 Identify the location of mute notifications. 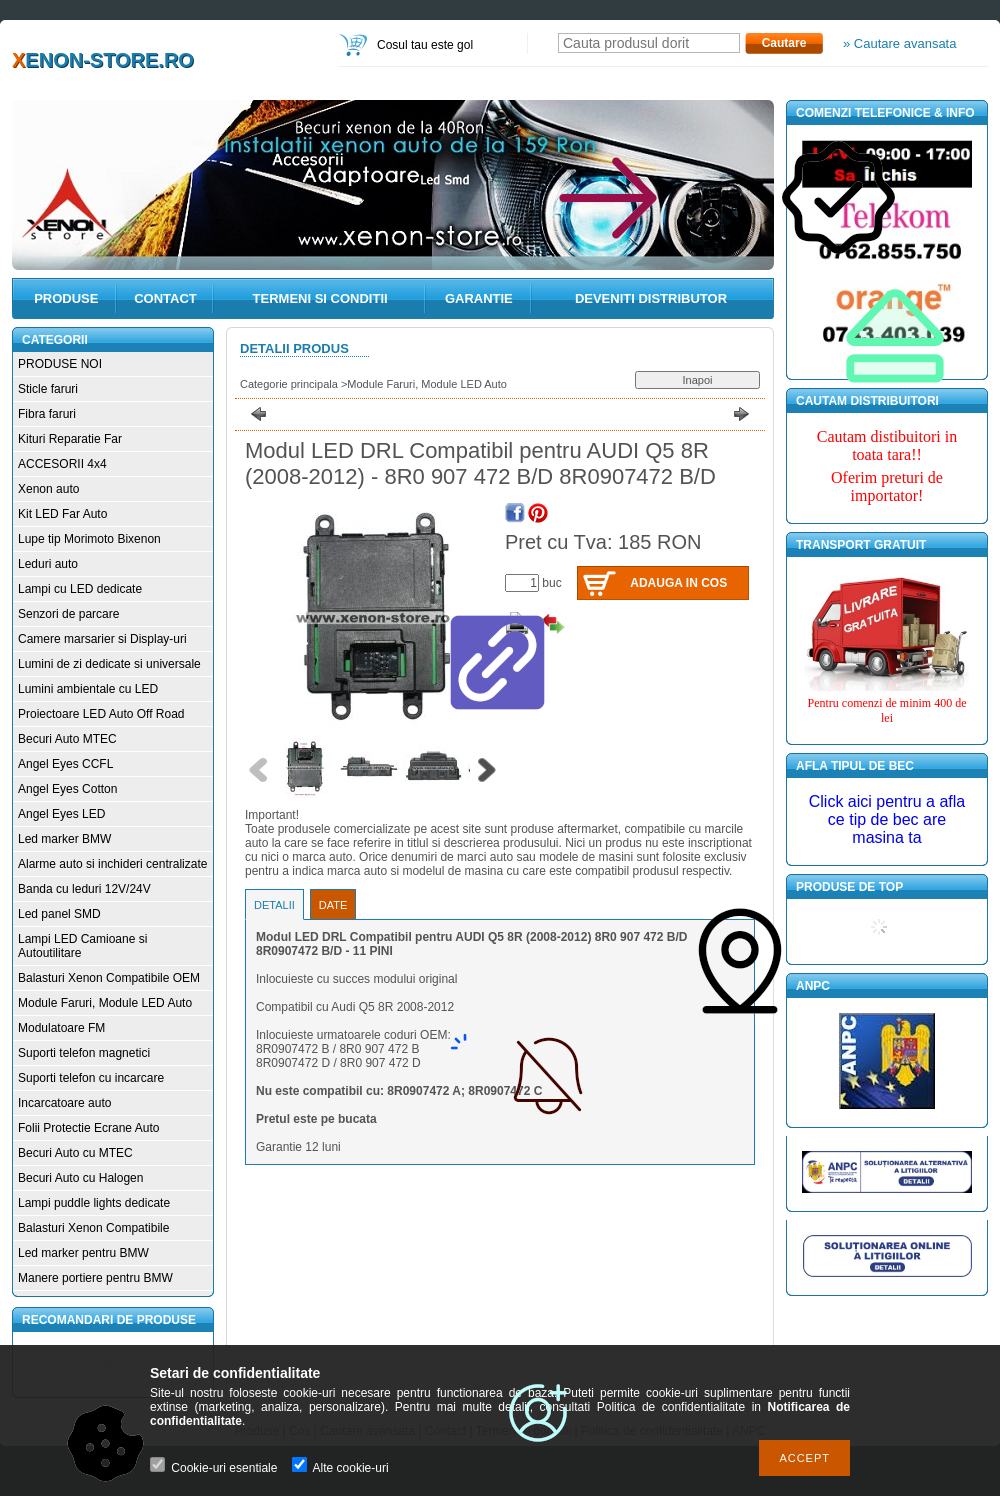
(549, 1076).